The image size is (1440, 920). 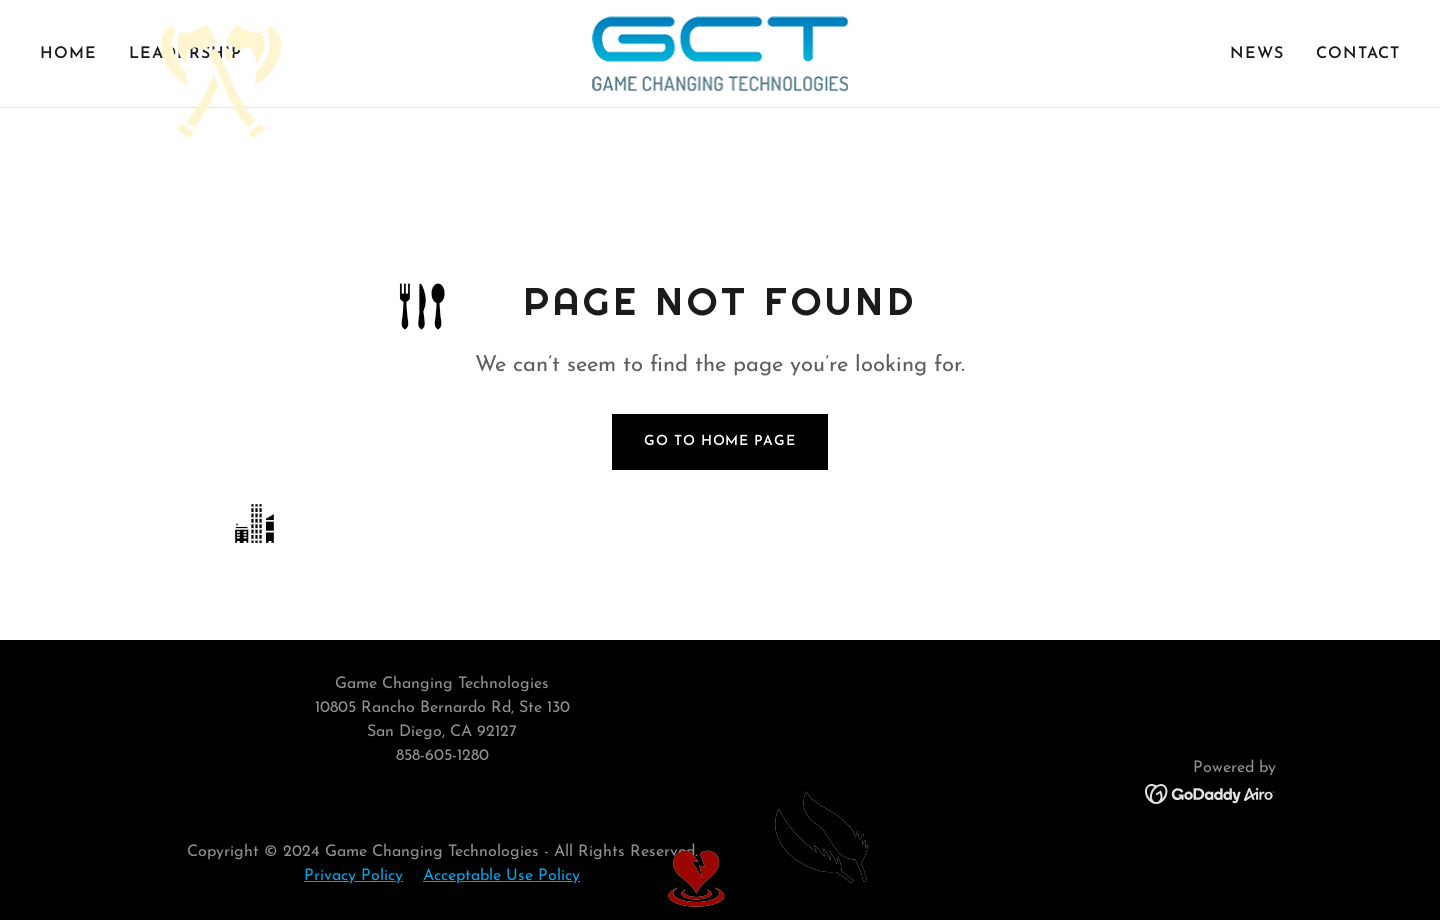 What do you see at coordinates (822, 838) in the screenshot?
I see `indicates a writing or composition feature` at bounding box center [822, 838].